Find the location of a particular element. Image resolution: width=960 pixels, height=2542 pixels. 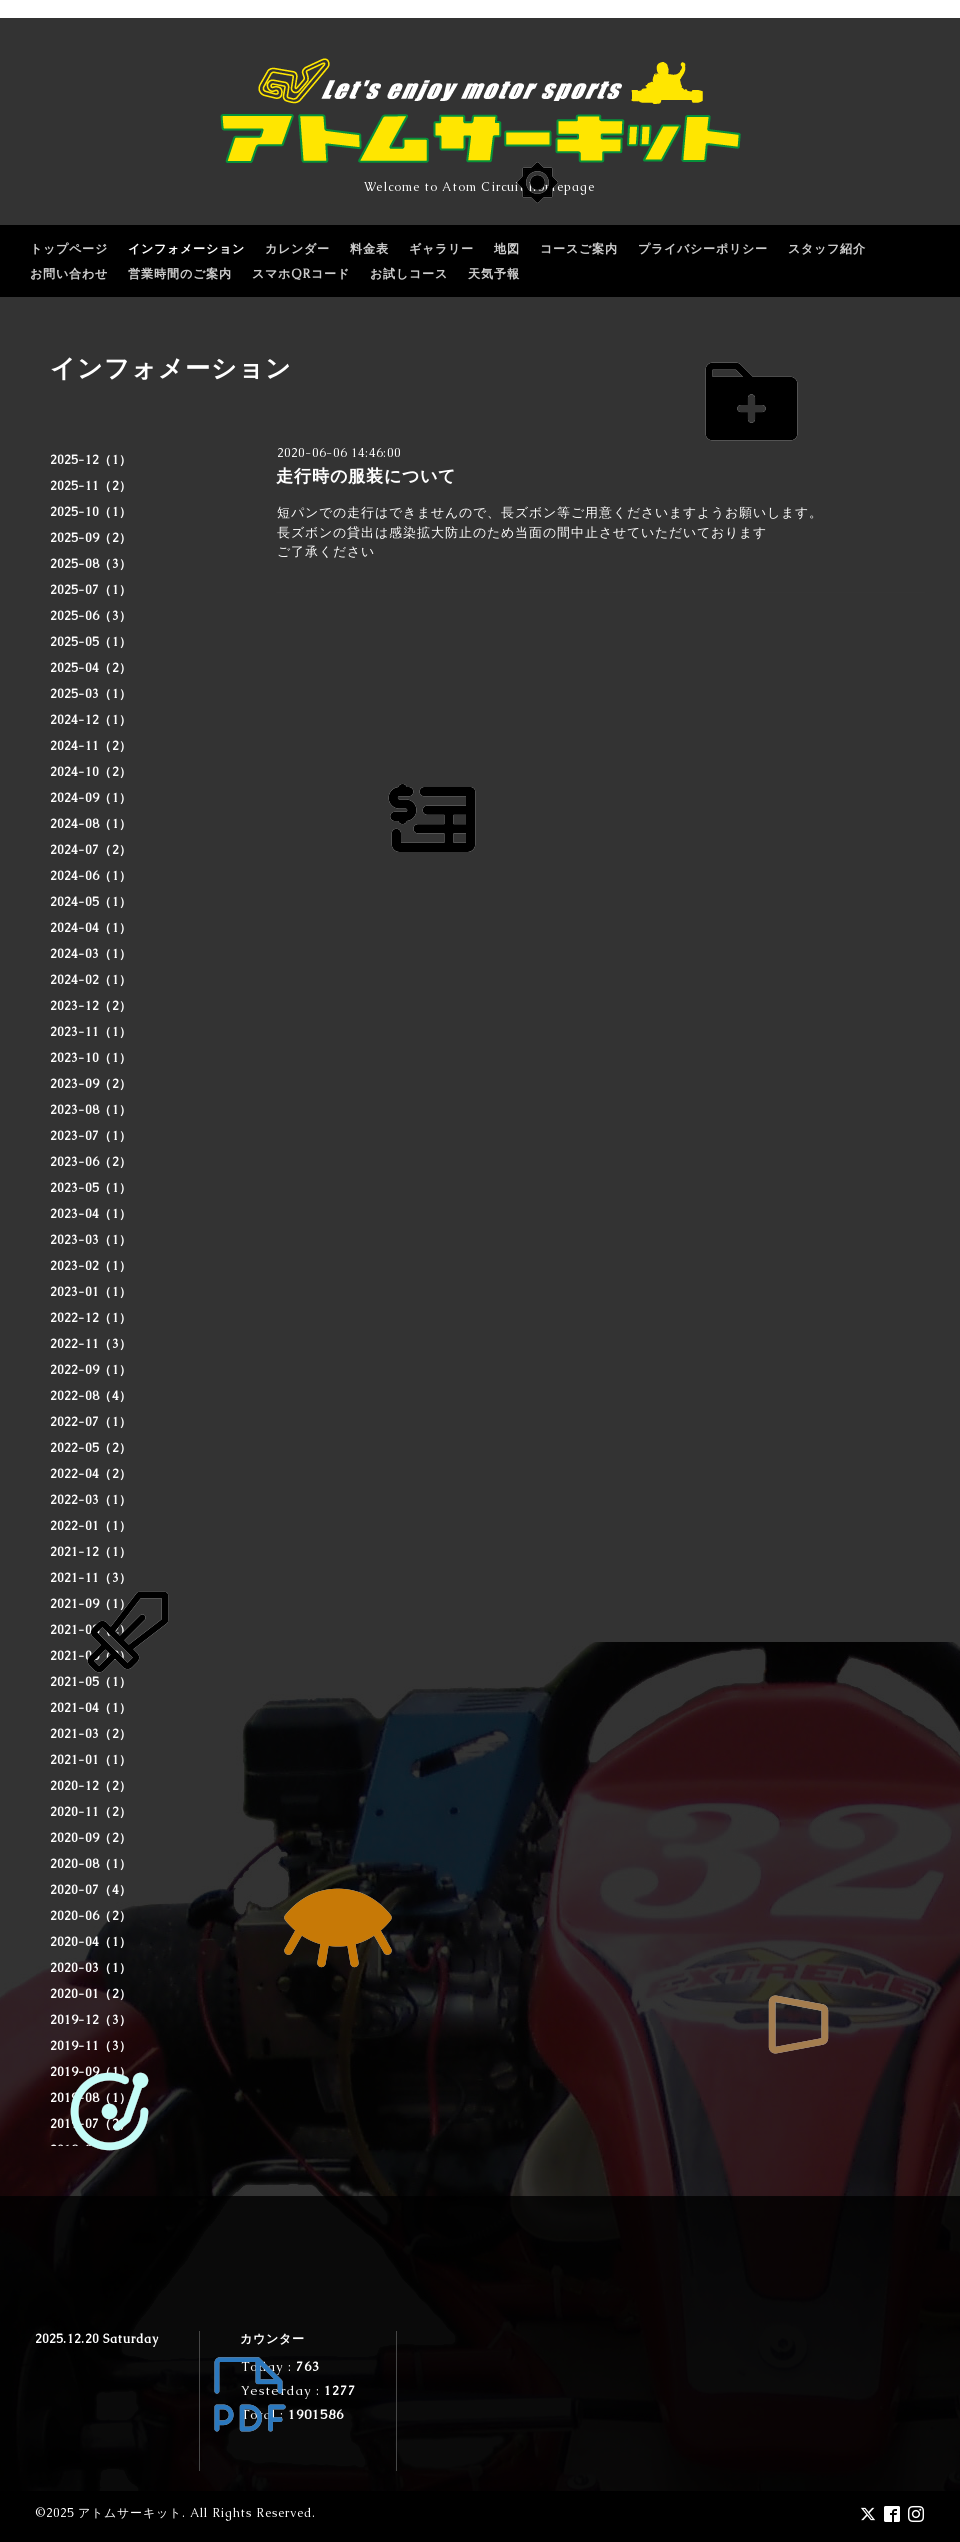

view or open a PDF document is located at coordinates (248, 2397).